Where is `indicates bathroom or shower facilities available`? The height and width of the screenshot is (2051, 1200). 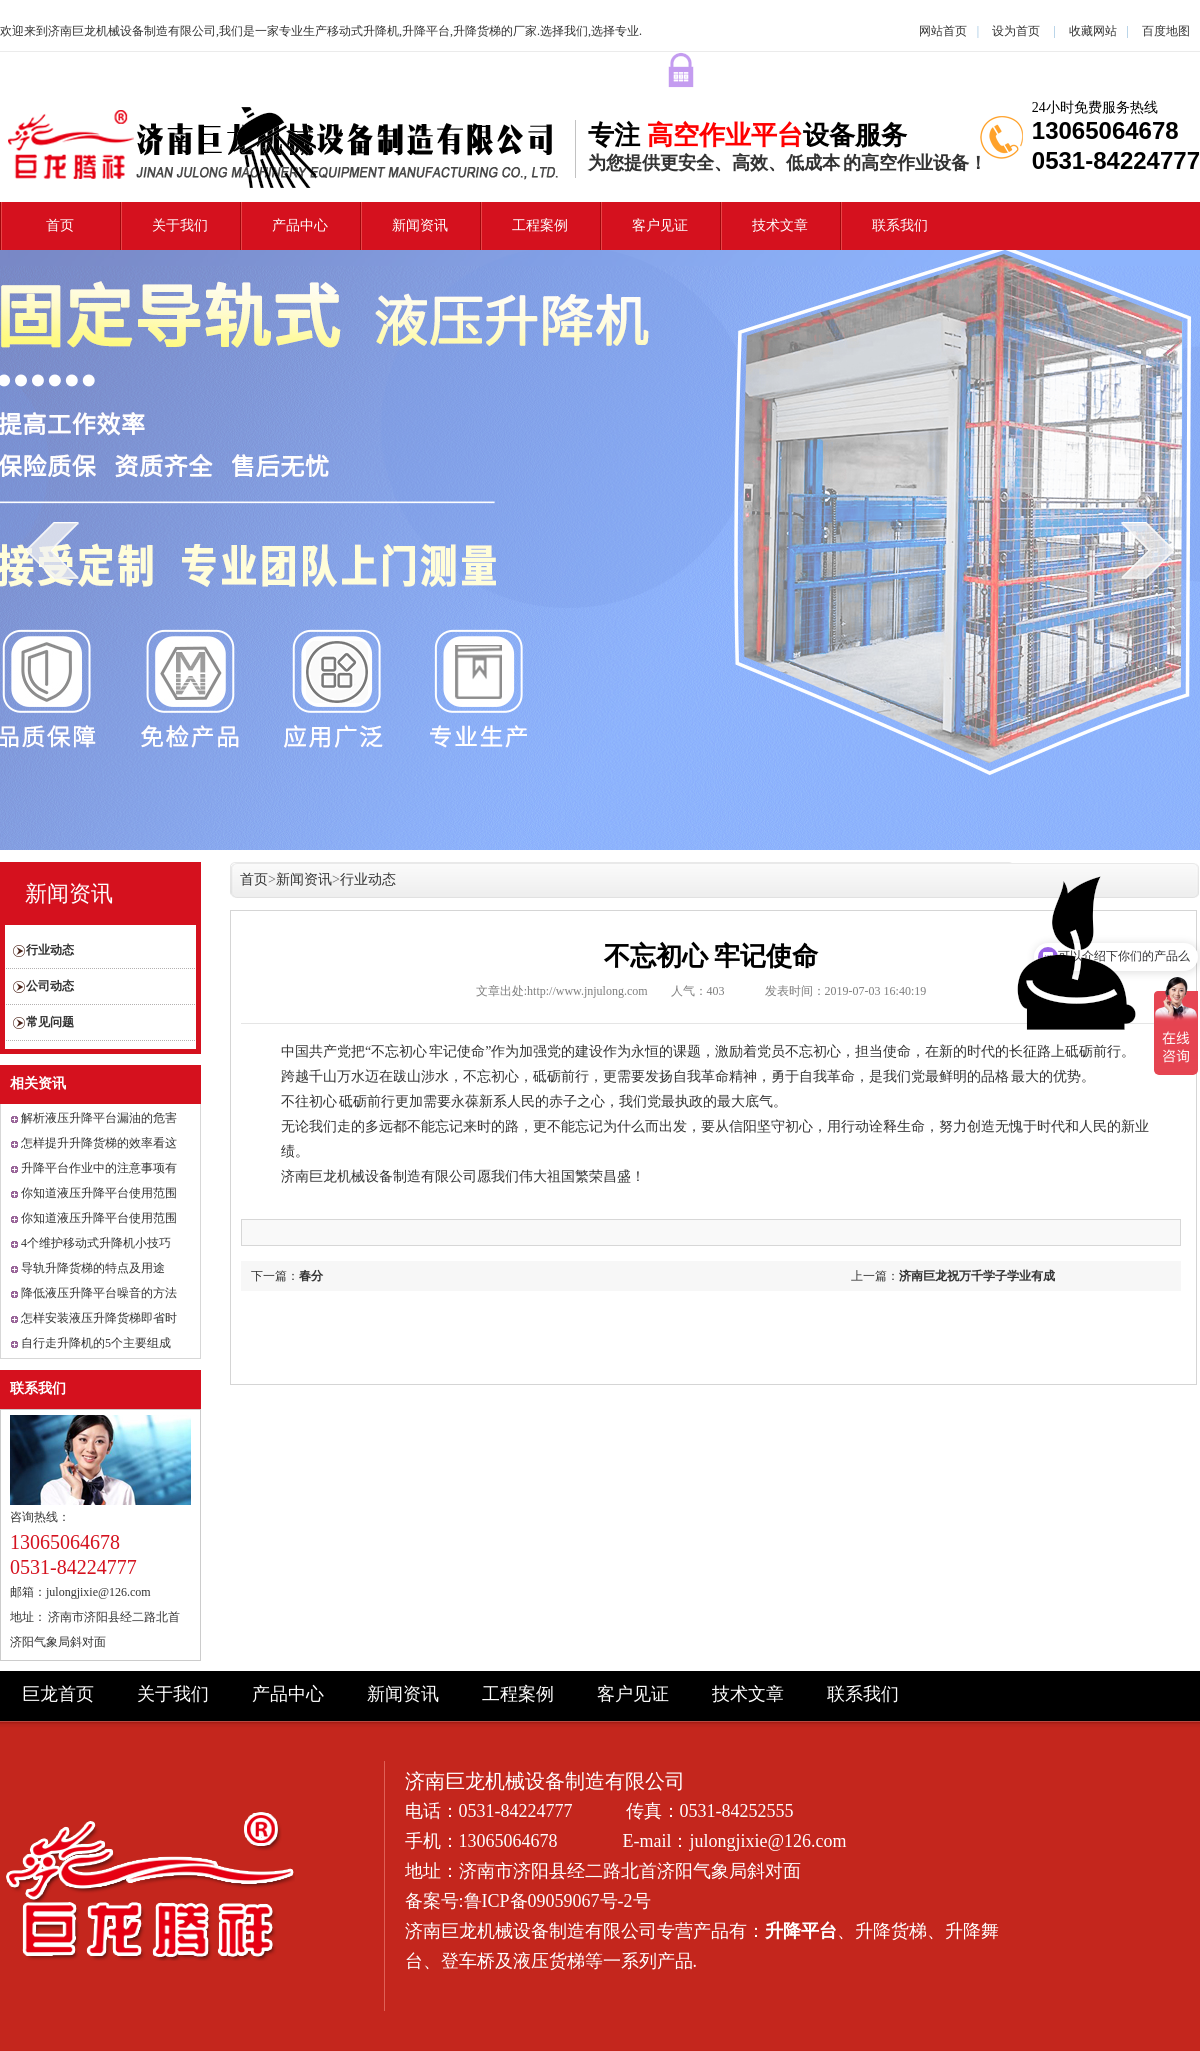 indicates bathroom or shower facilities available is located at coordinates (275, 147).